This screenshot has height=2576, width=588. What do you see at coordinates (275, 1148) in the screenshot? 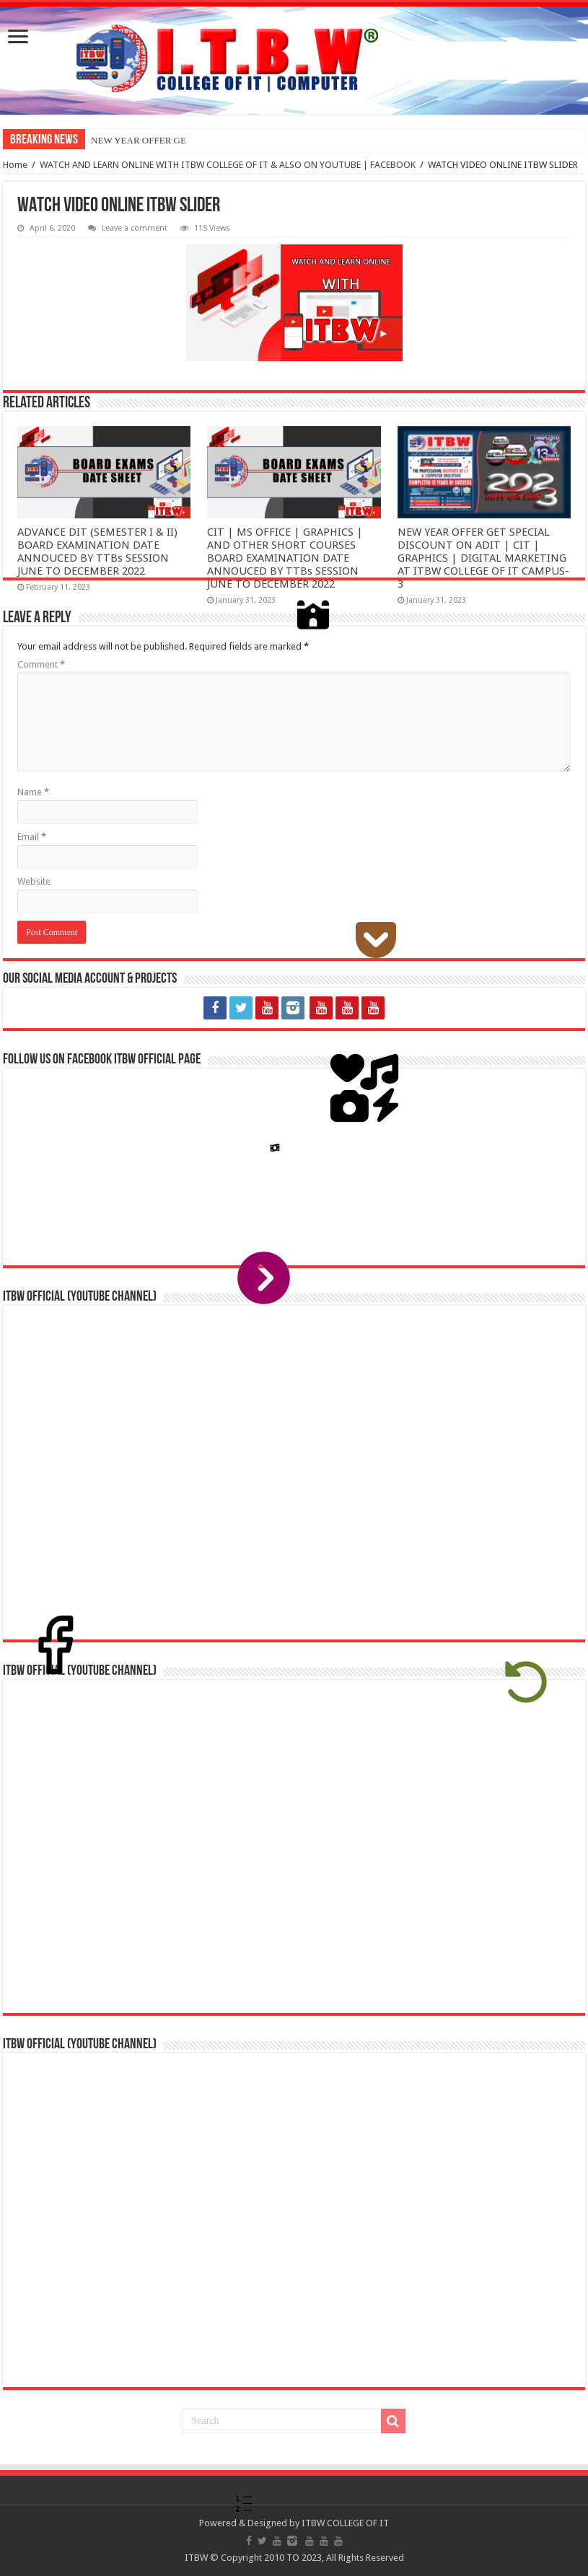
I see `view payment or billing information` at bounding box center [275, 1148].